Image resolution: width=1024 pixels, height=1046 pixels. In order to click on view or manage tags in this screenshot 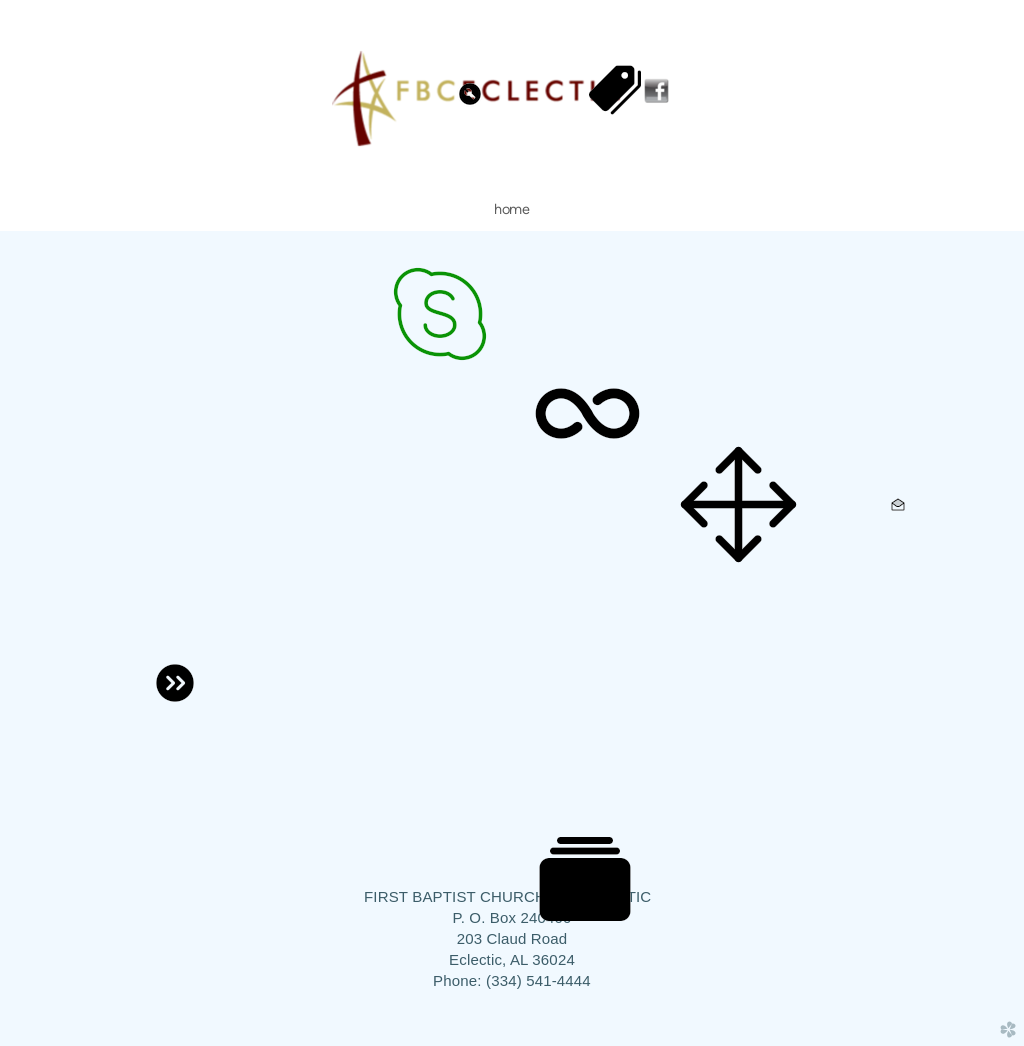, I will do `click(615, 90)`.